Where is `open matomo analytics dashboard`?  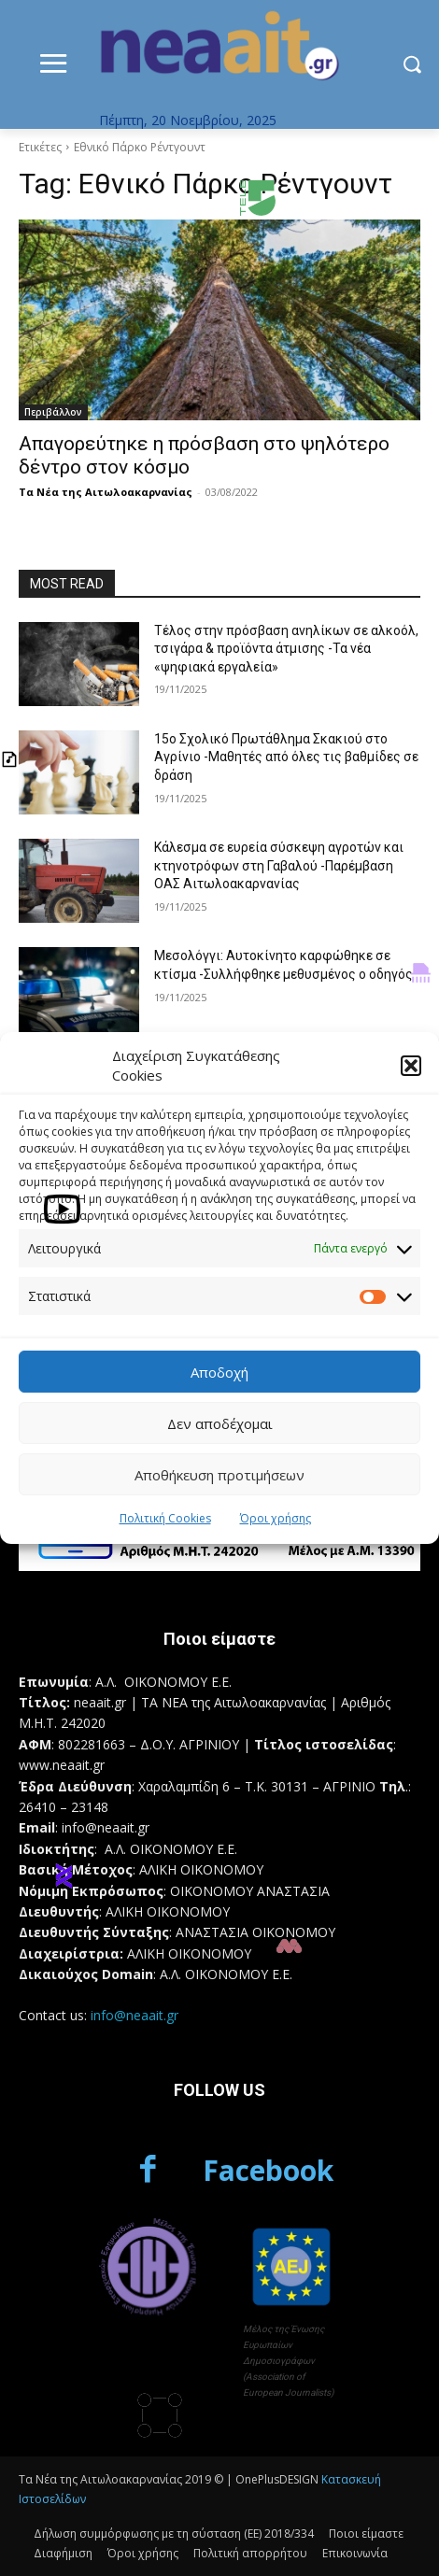 open matomo analytics dashboard is located at coordinates (289, 1946).